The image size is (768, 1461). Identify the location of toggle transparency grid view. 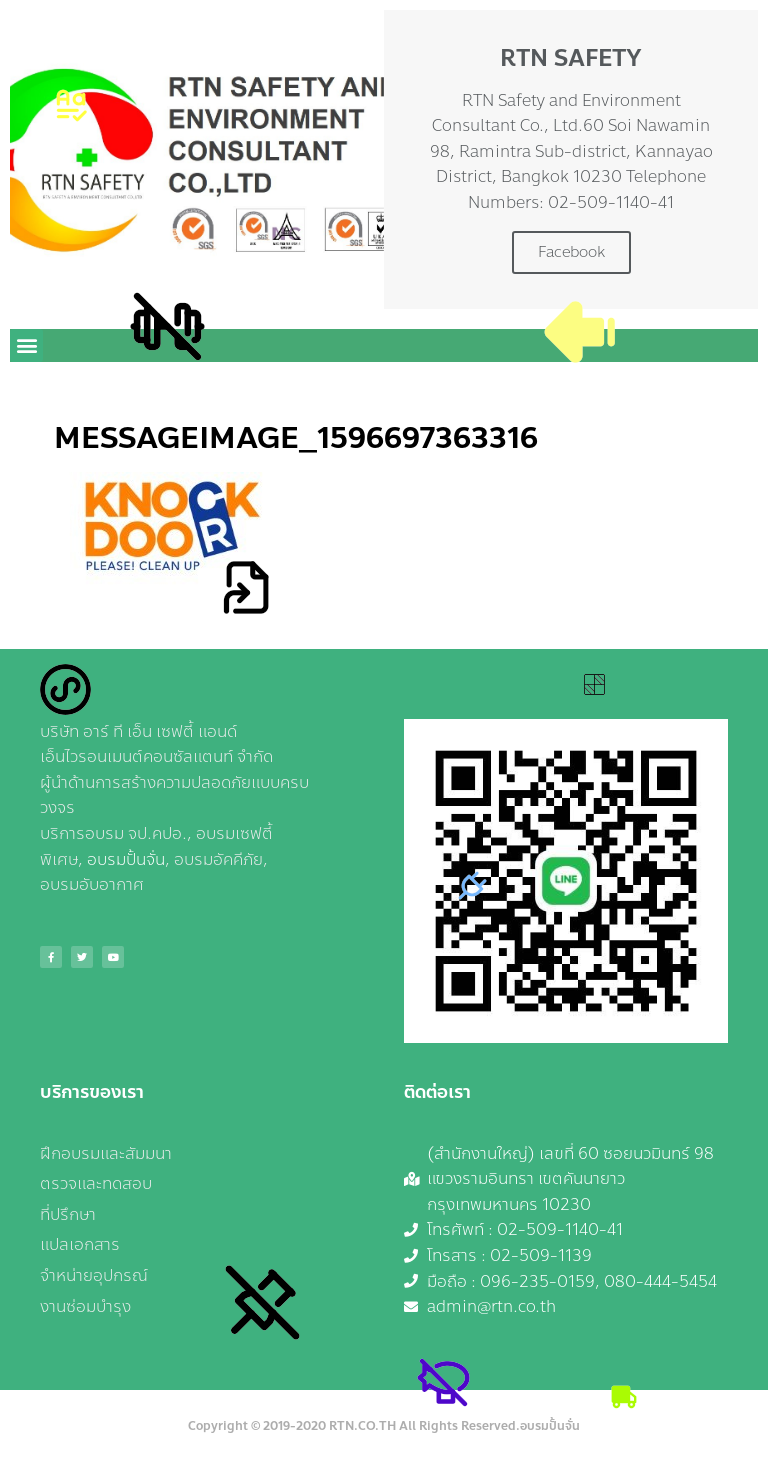
(594, 684).